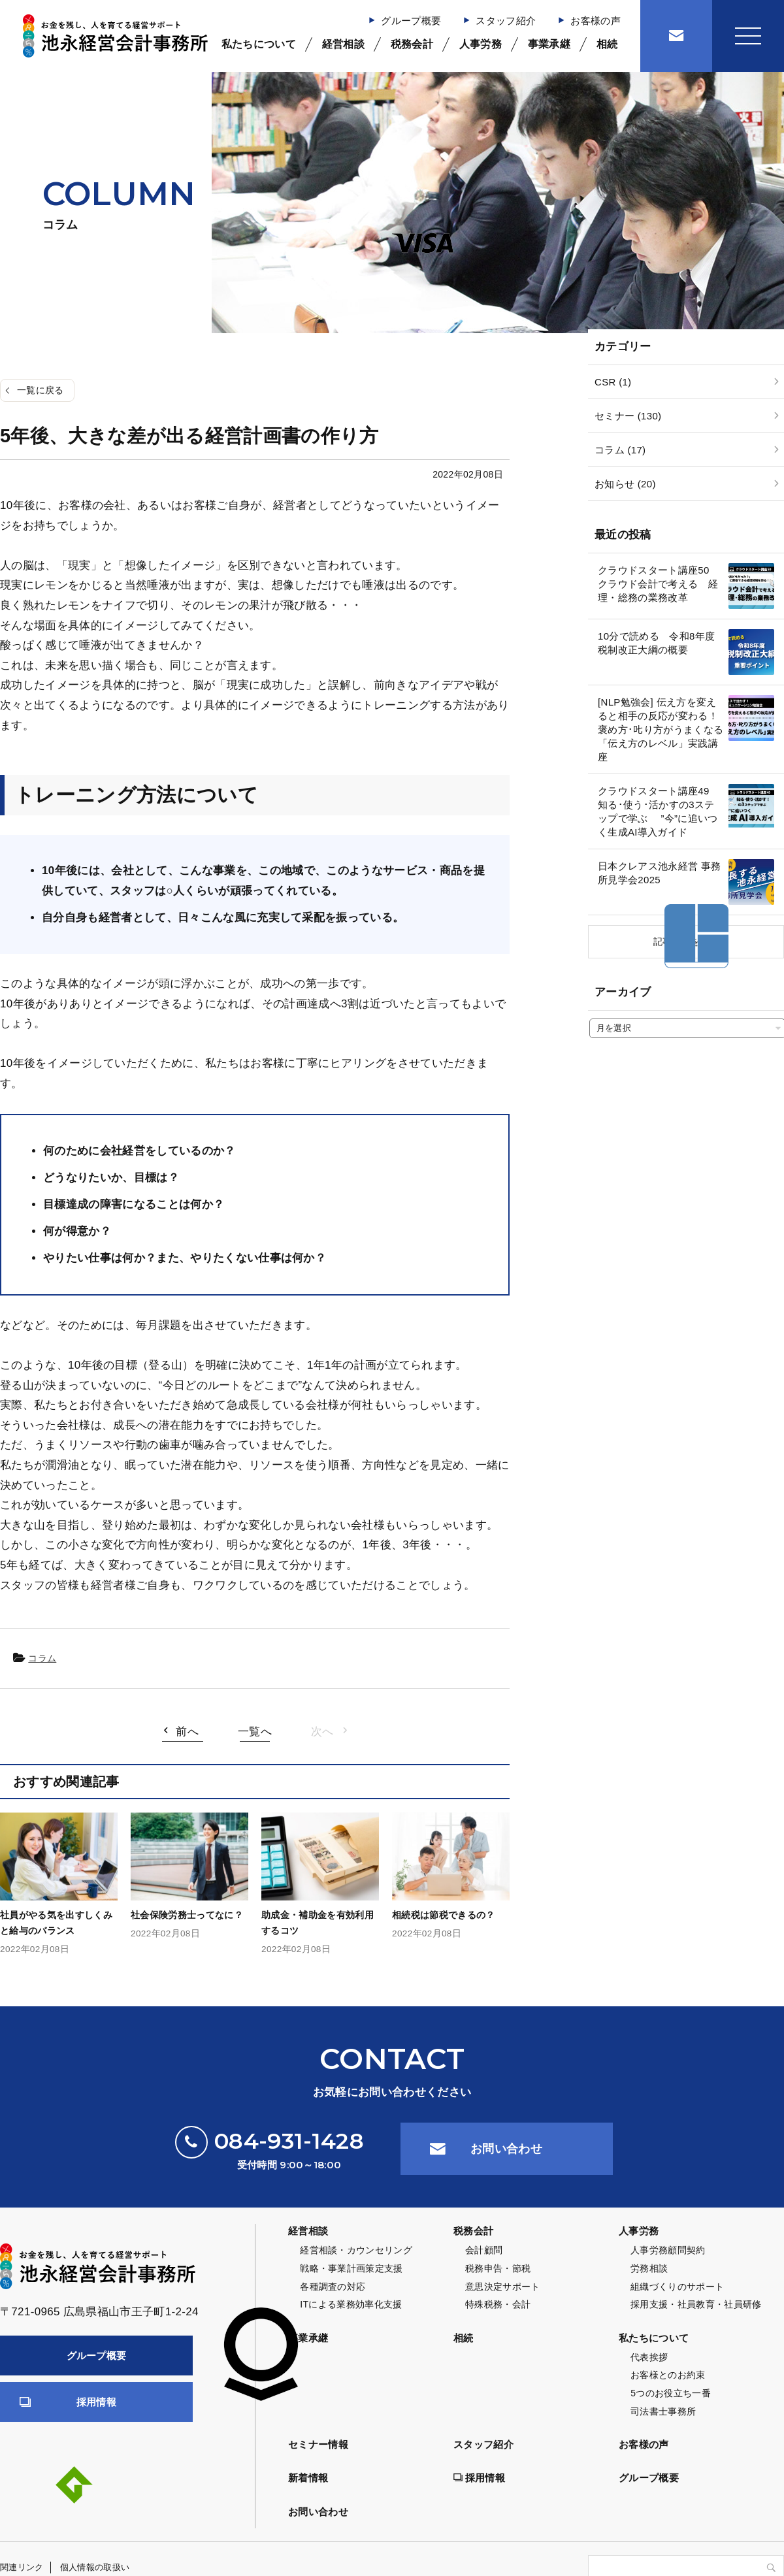 This screenshot has height=2576, width=784. I want to click on tmux terminal multiplexer logo, so click(696, 936).